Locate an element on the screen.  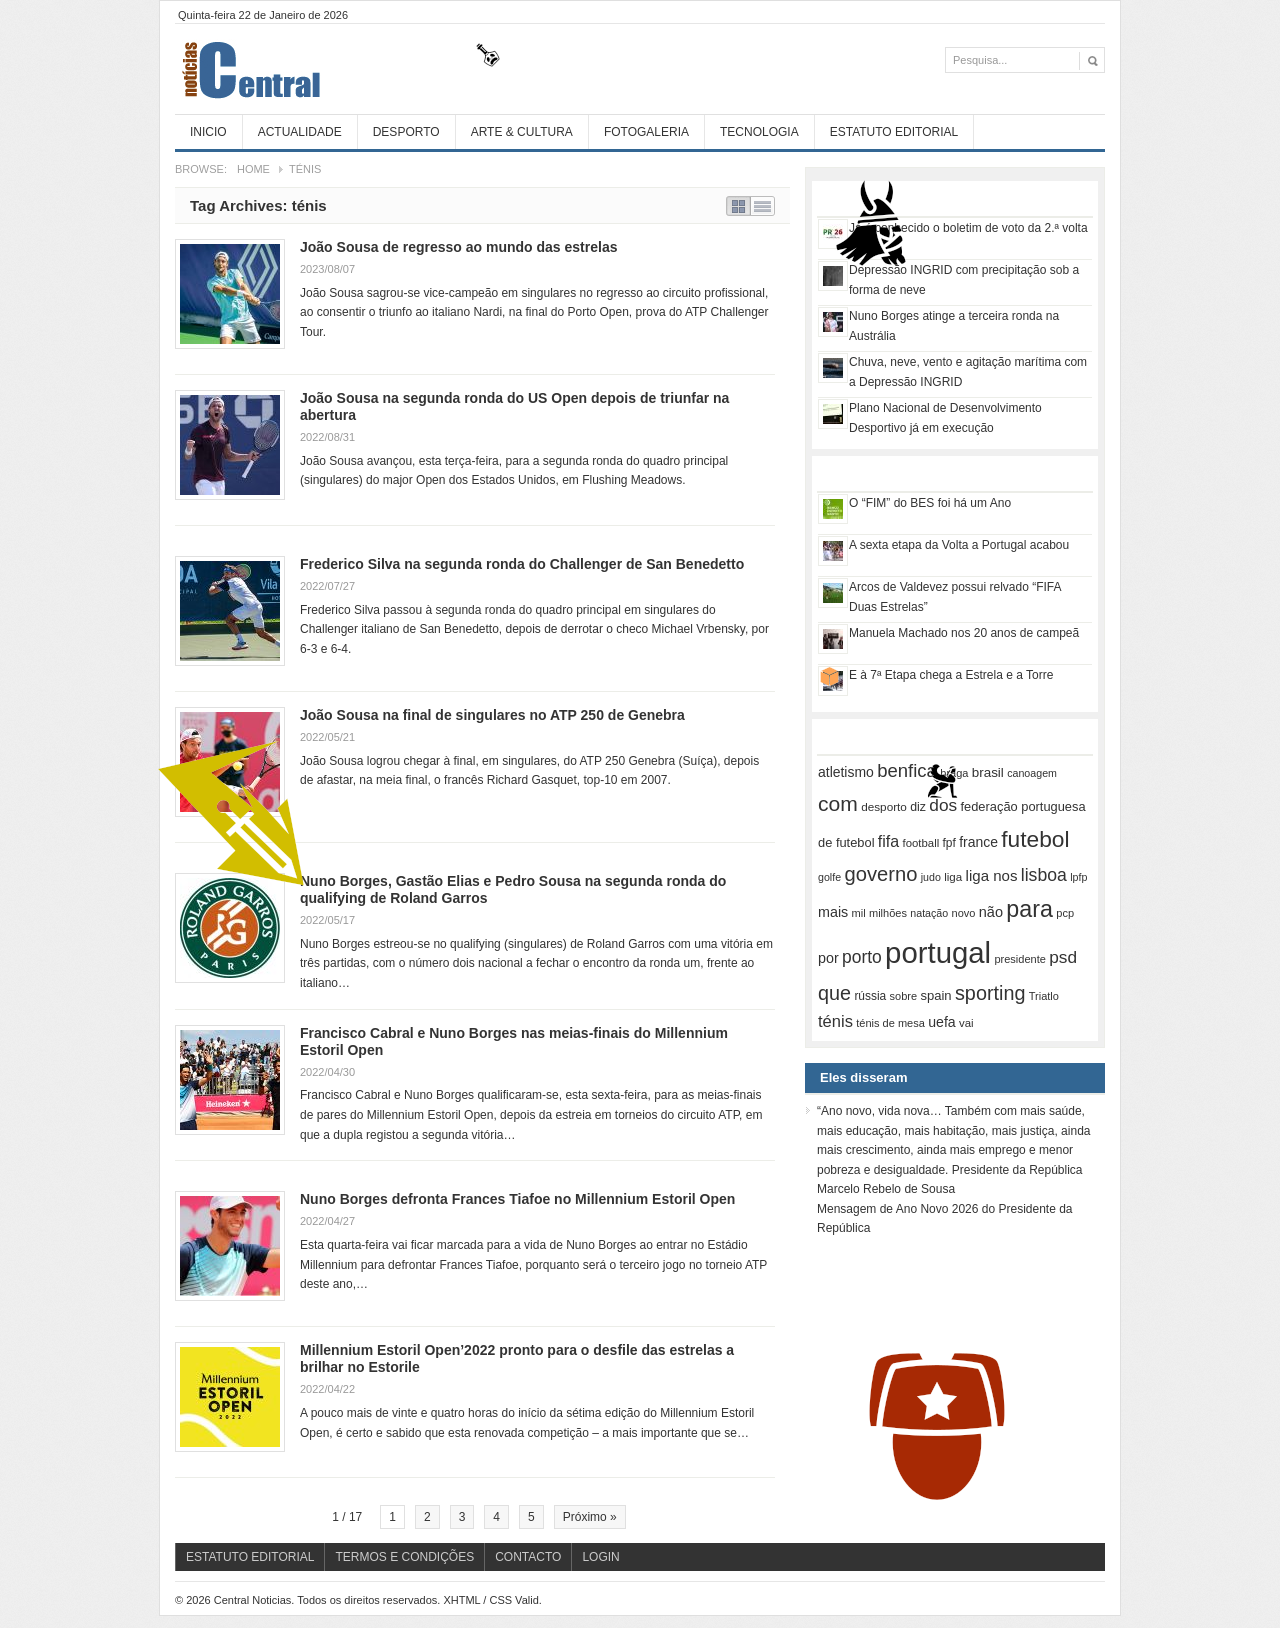
access Greek mythology content or trivia is located at coordinates (943, 781).